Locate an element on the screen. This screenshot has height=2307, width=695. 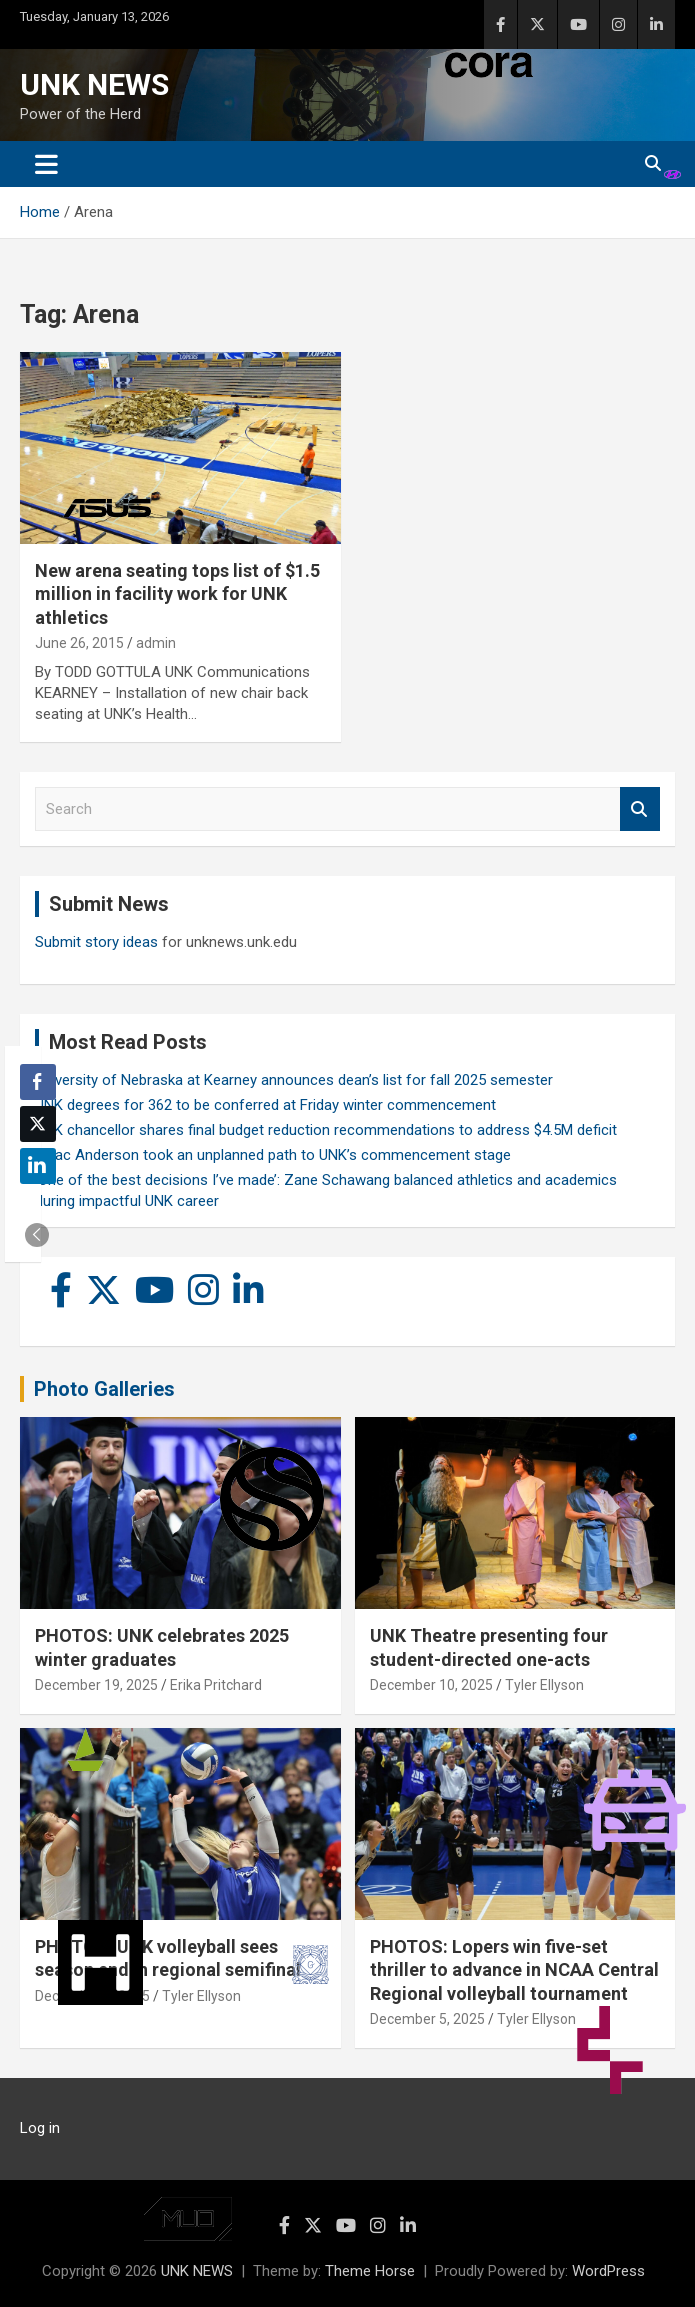
open the gutenberg block editor is located at coordinates (310, 1964).